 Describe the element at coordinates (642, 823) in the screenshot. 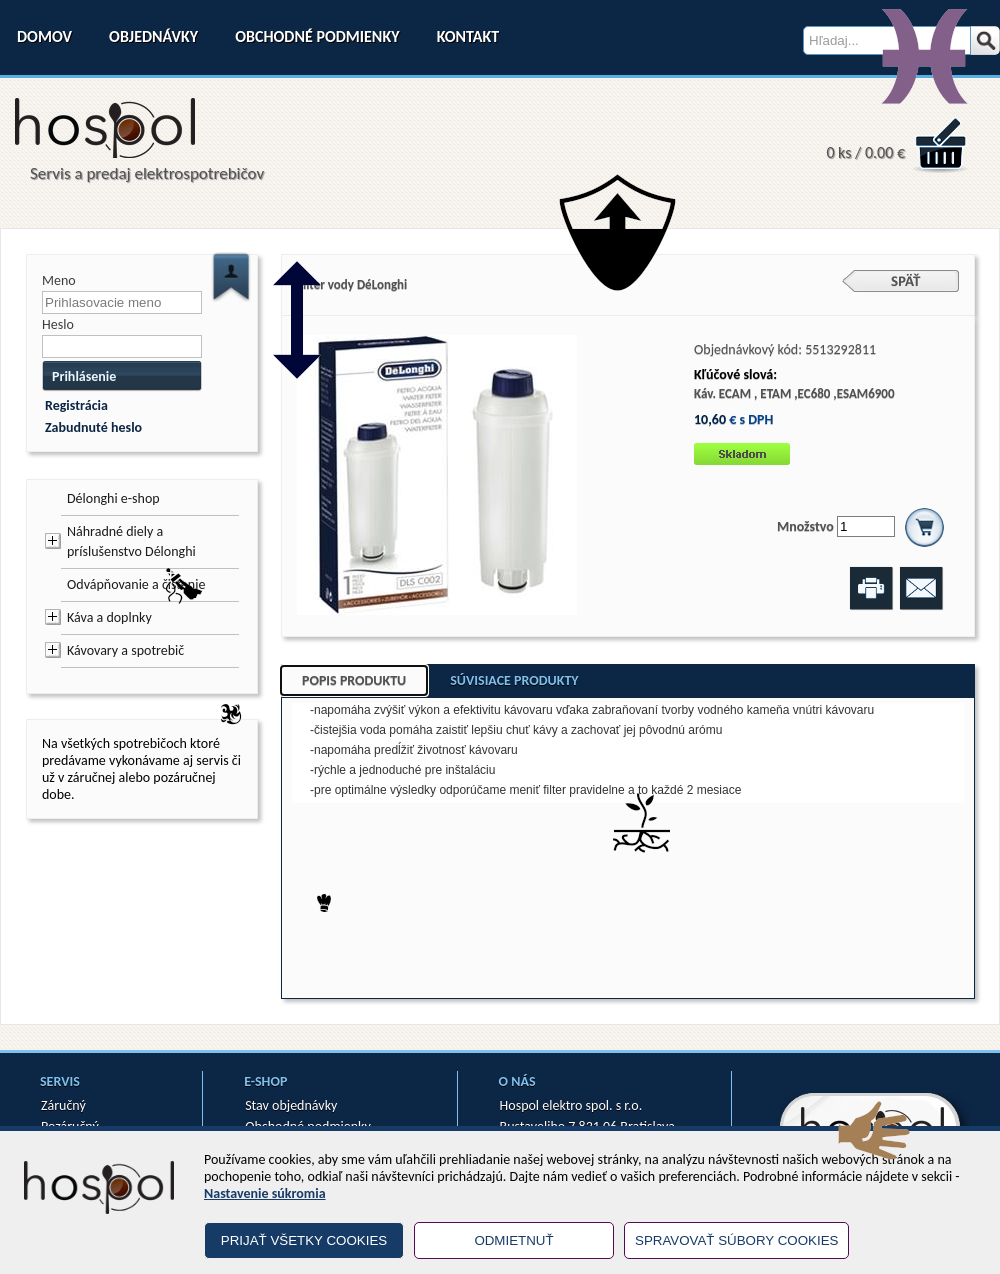

I see `view plant root system details` at that location.